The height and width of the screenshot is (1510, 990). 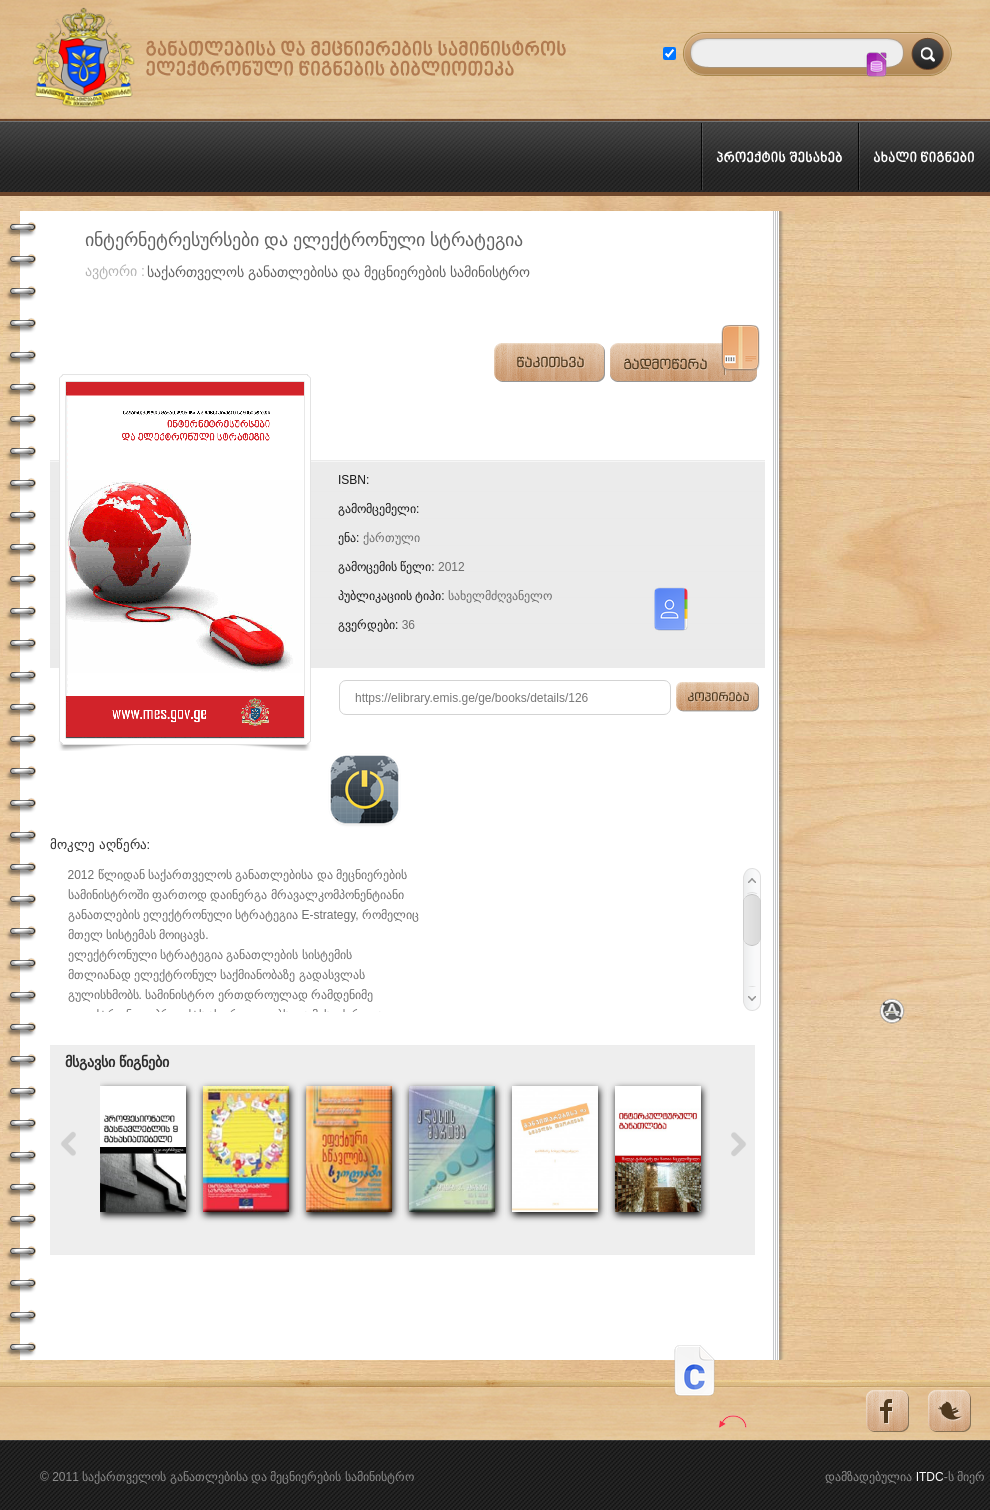 What do you see at coordinates (671, 609) in the screenshot?
I see `open the contacts or address book app` at bounding box center [671, 609].